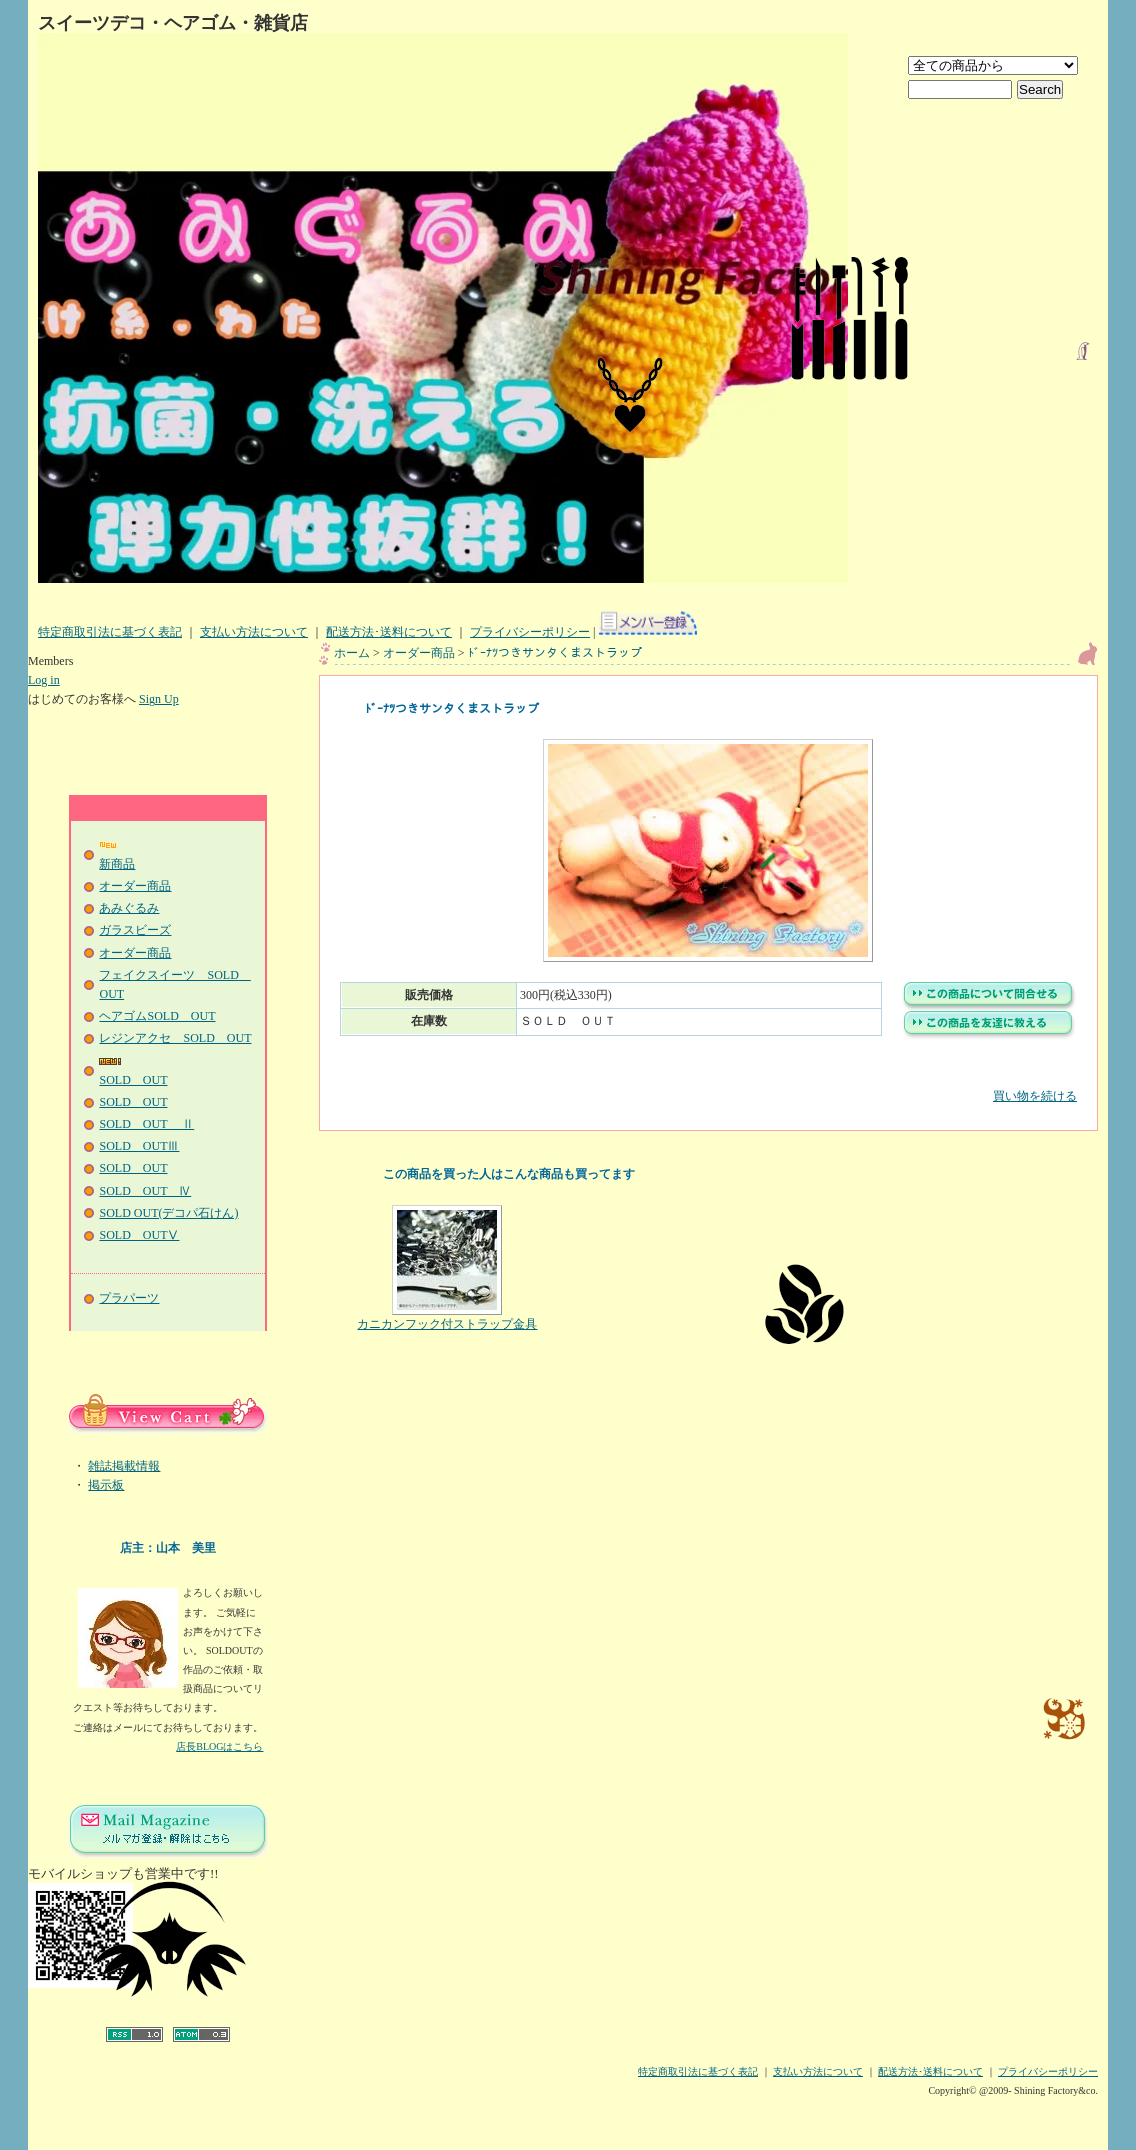 Image resolution: width=1136 pixels, height=2150 pixels. What do you see at coordinates (1083, 351) in the screenshot?
I see `penguin character or mascot icon` at bounding box center [1083, 351].